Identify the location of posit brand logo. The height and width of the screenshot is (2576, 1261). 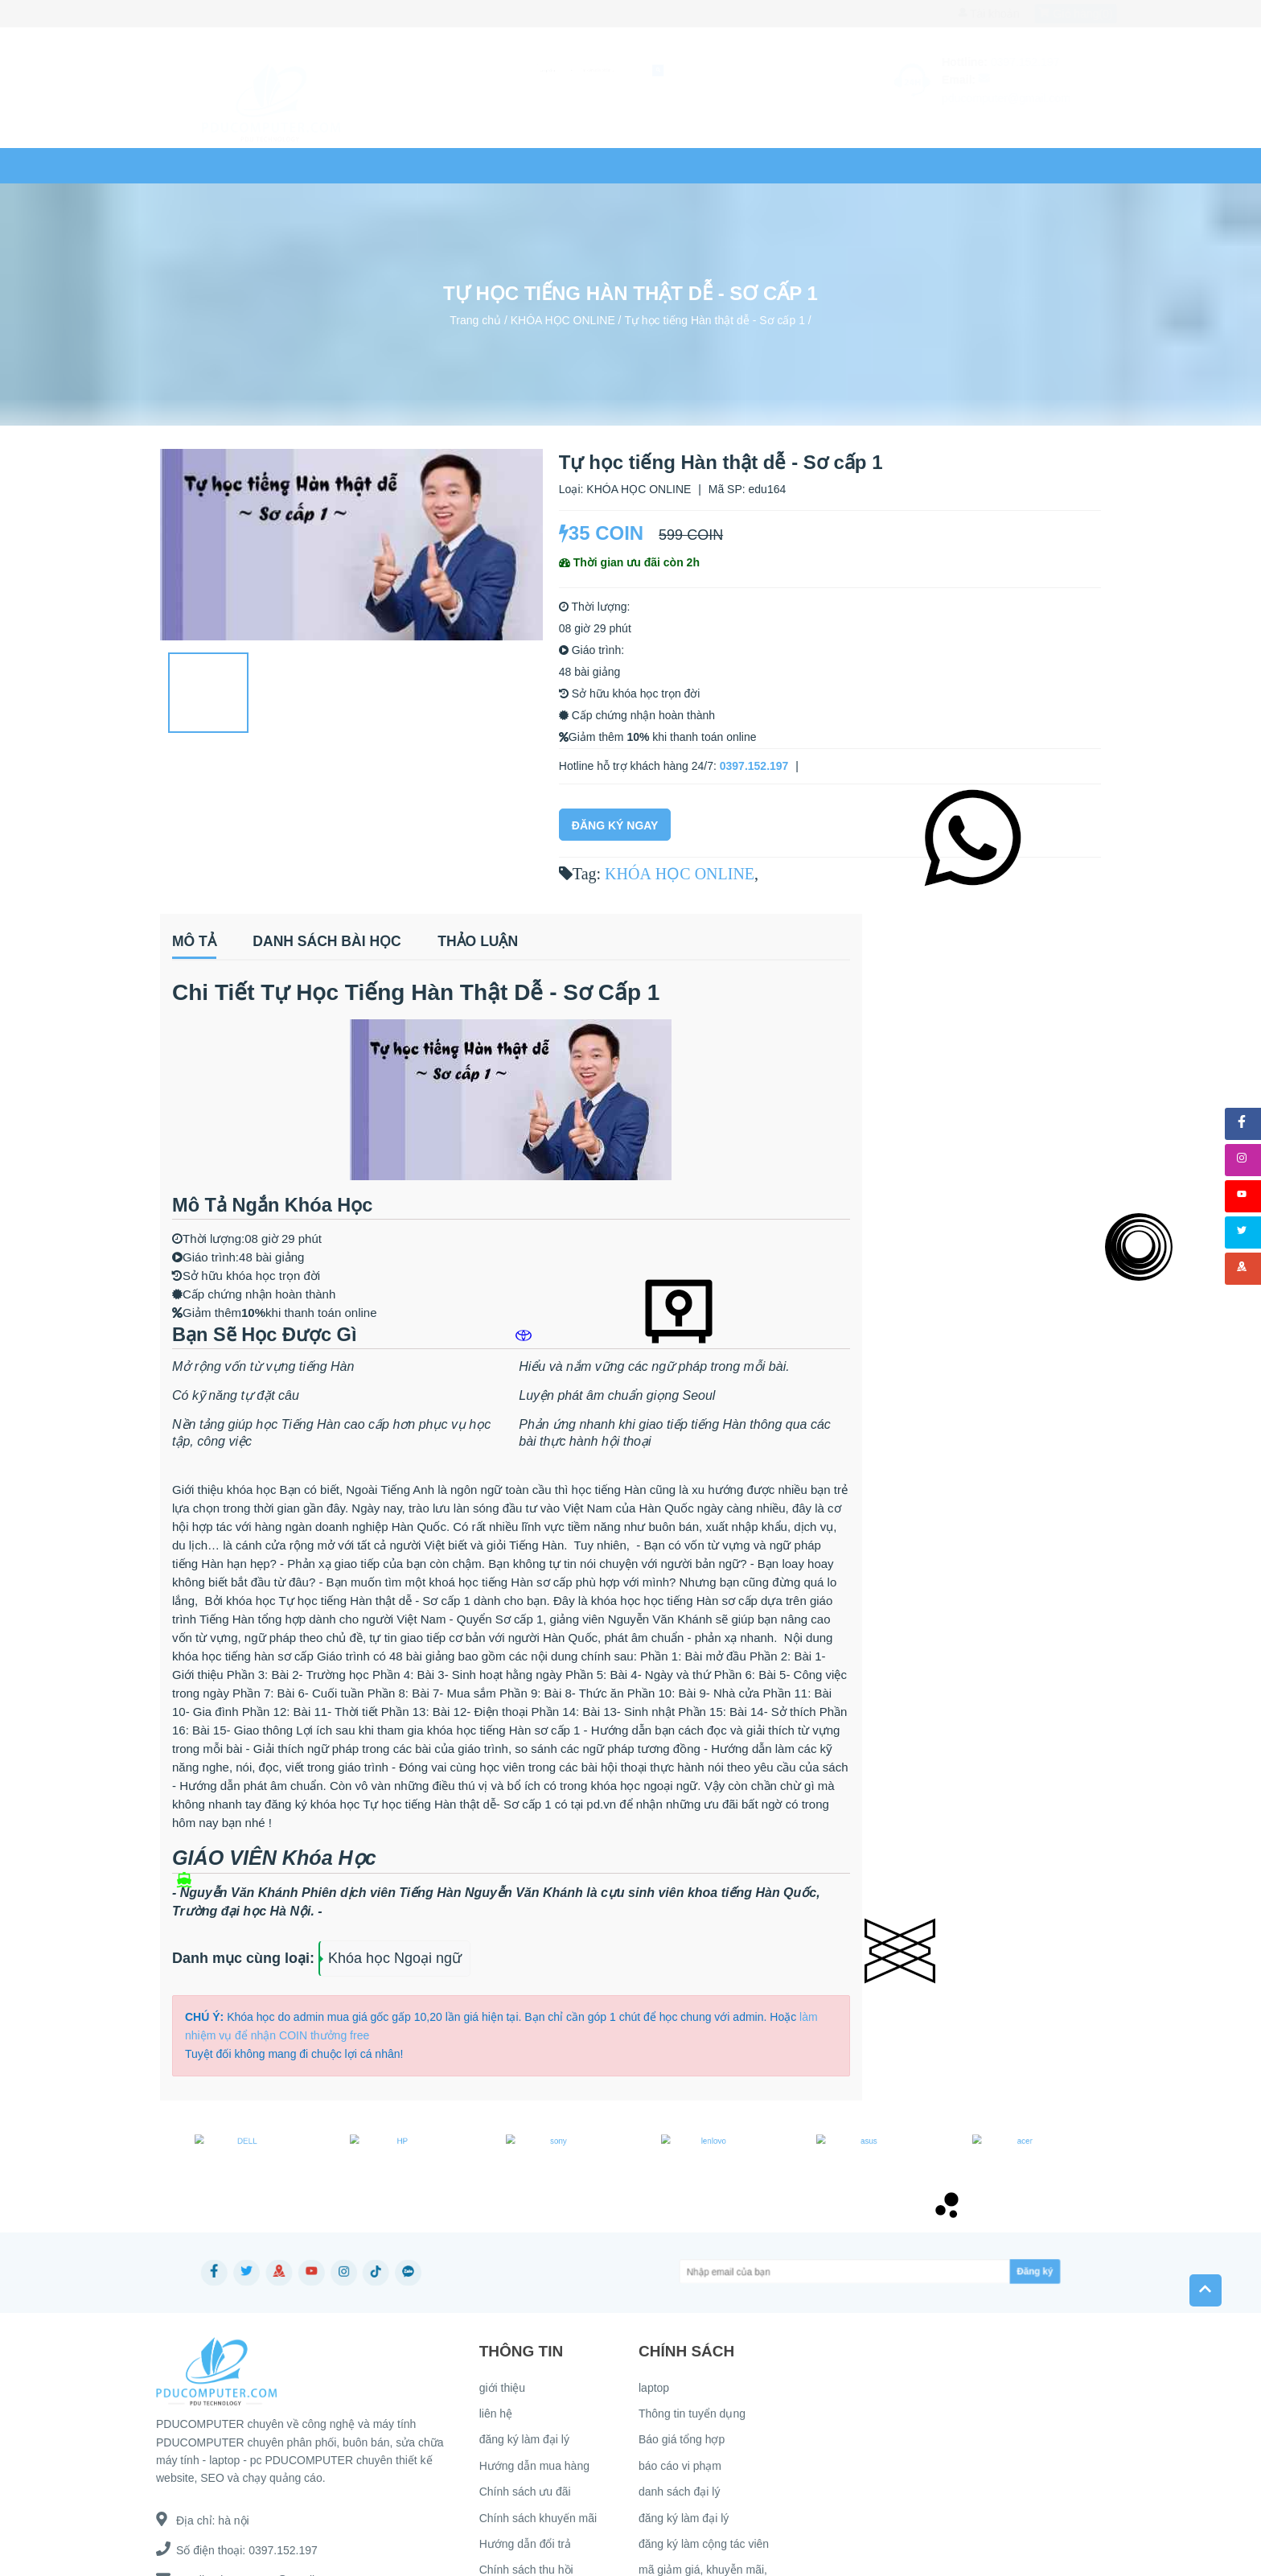
(900, 1951).